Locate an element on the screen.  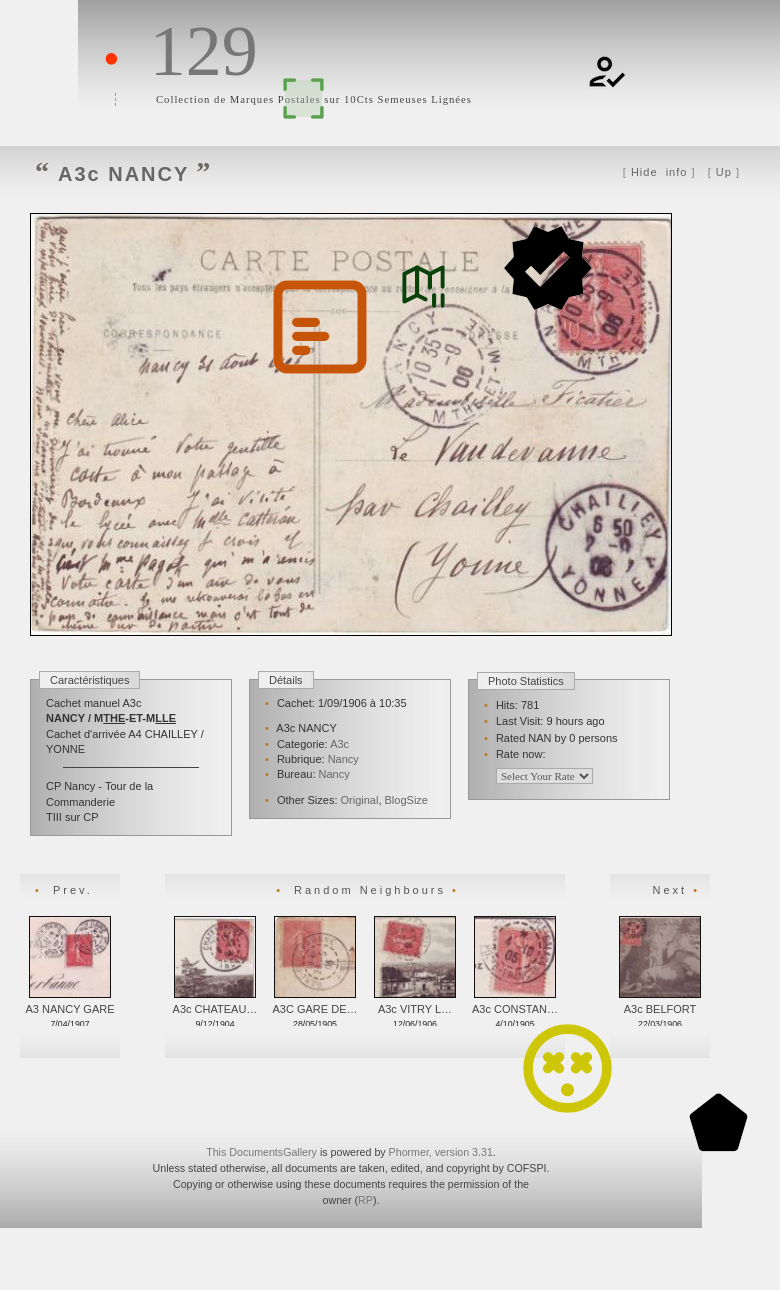
indicates a verified or registered user is located at coordinates (606, 71).